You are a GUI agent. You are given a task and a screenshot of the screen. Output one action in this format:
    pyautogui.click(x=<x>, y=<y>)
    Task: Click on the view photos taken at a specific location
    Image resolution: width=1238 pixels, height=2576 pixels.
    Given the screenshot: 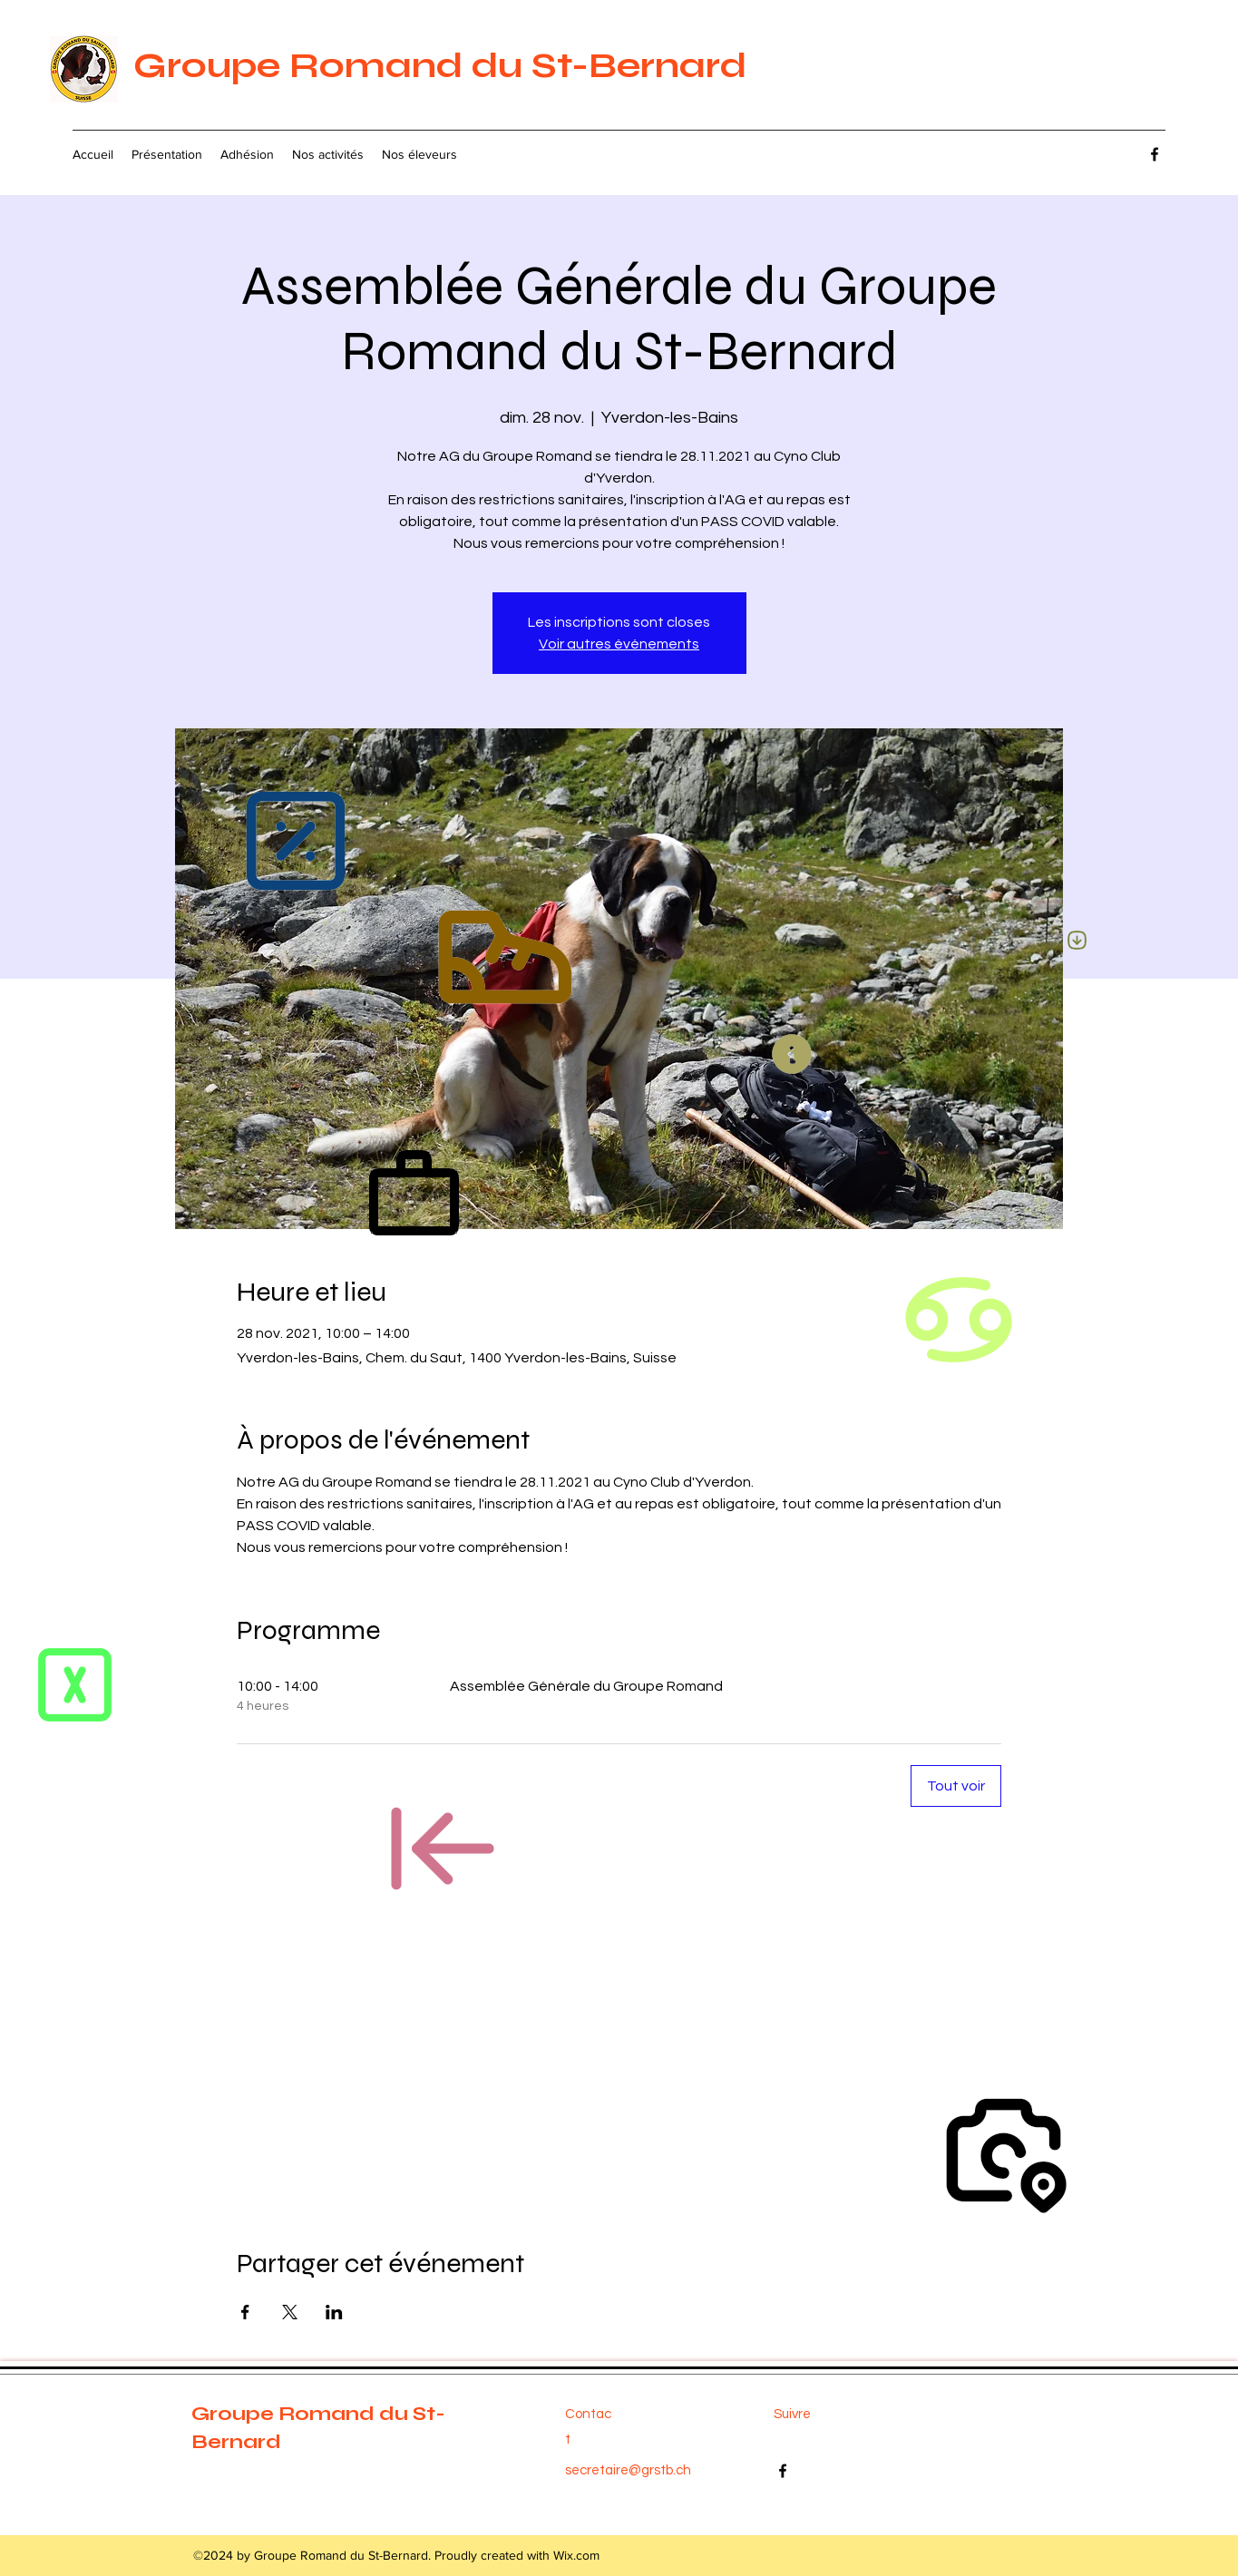 What is the action you would take?
    pyautogui.click(x=1003, y=2150)
    